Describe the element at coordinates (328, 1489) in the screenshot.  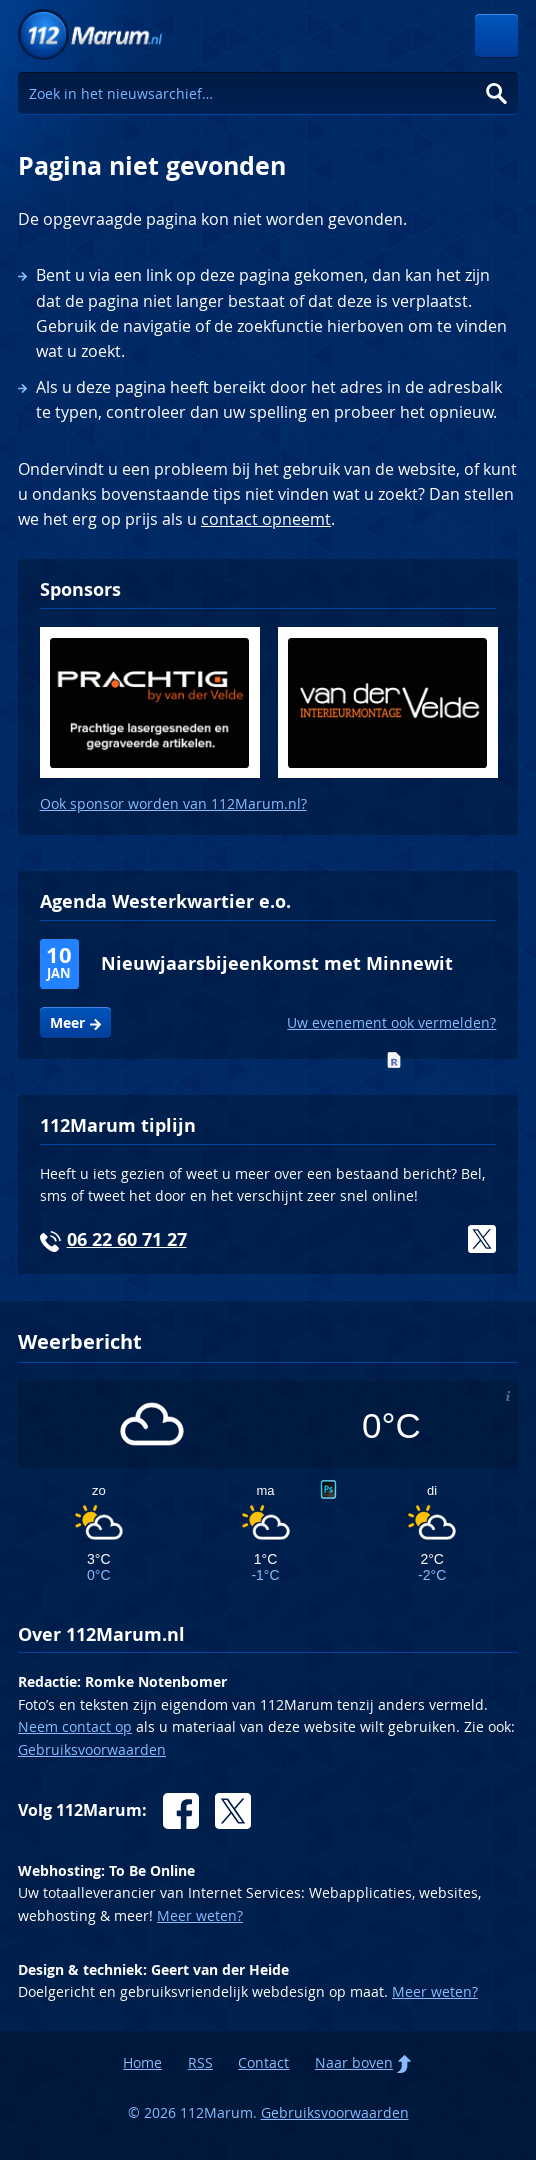
I see `adobe photoshop file type indicator` at that location.